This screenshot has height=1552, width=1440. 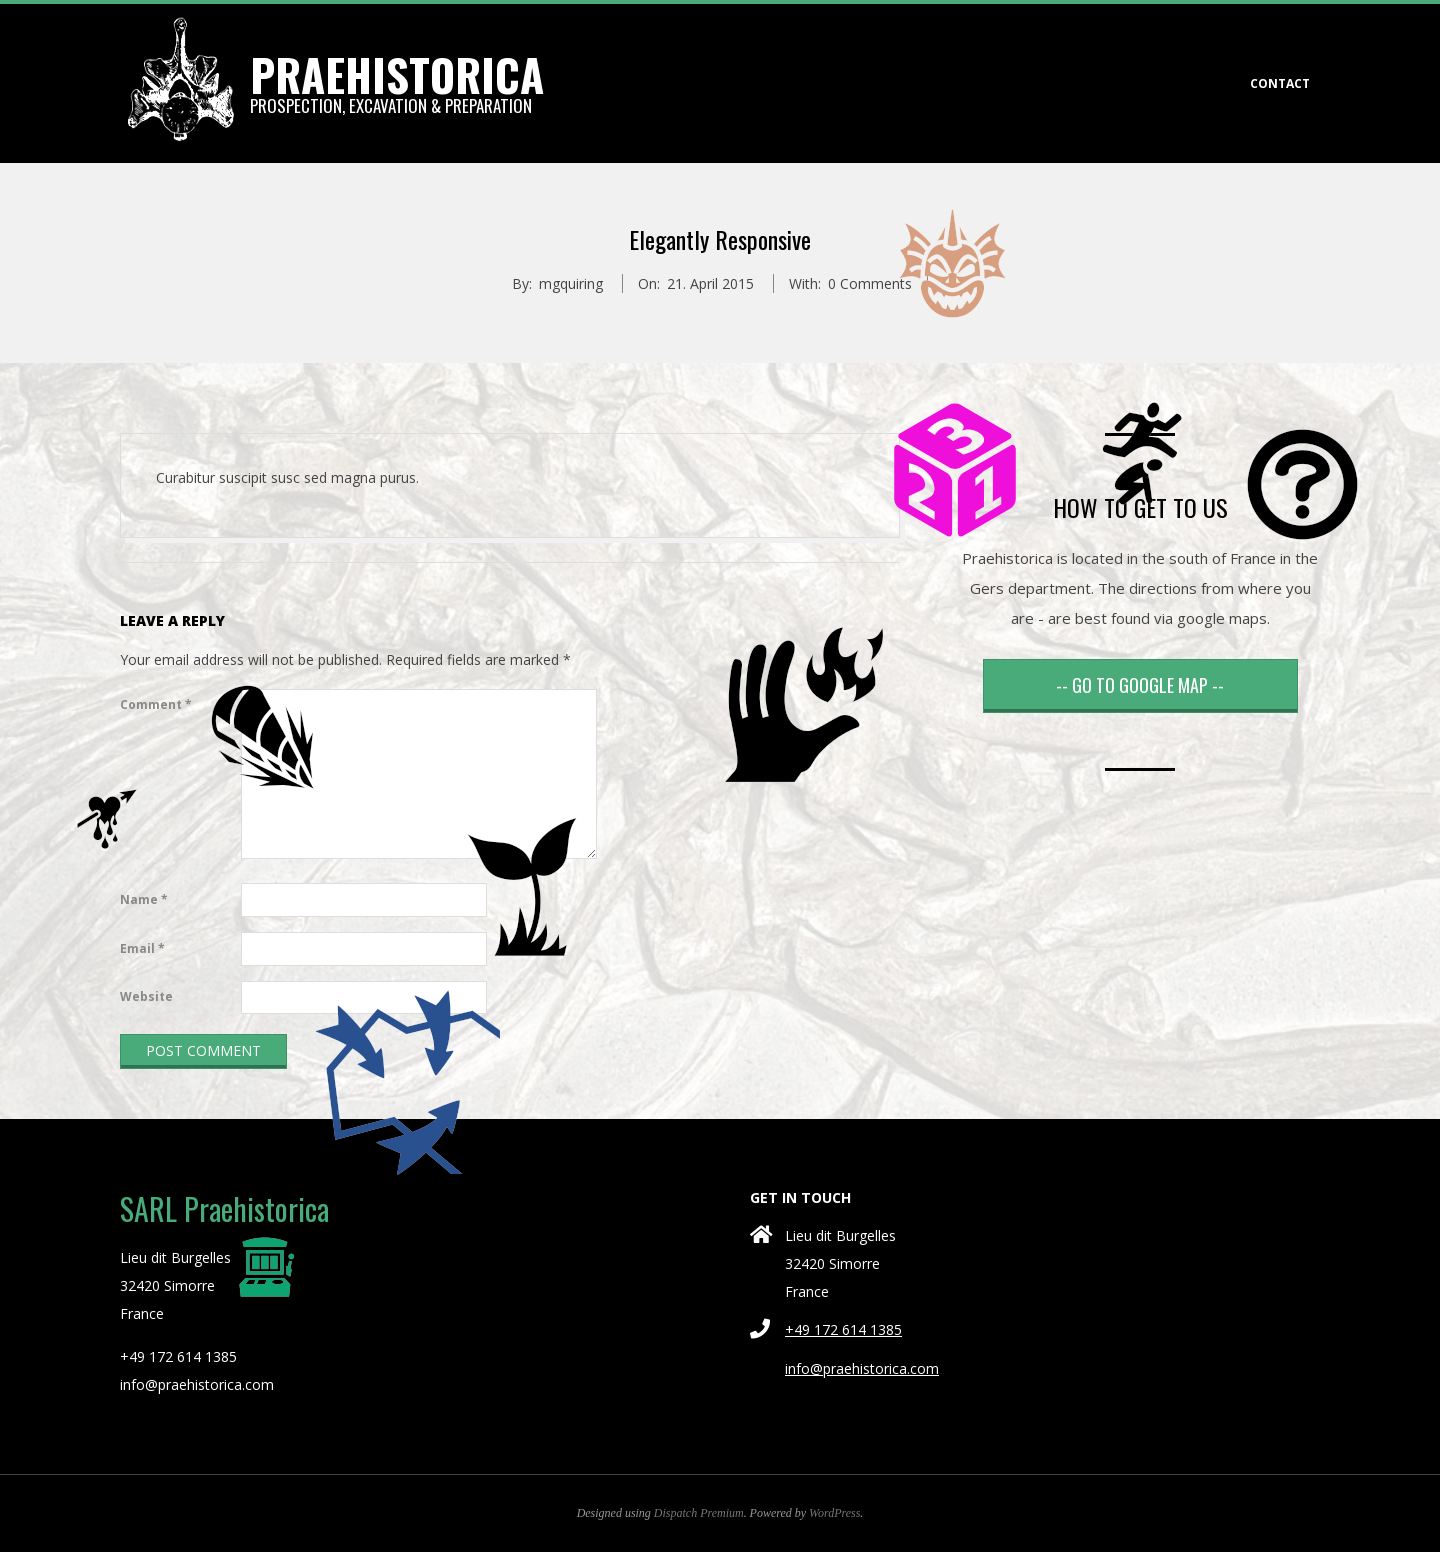 What do you see at coordinates (955, 471) in the screenshot?
I see `roll dice or randomize selection` at bounding box center [955, 471].